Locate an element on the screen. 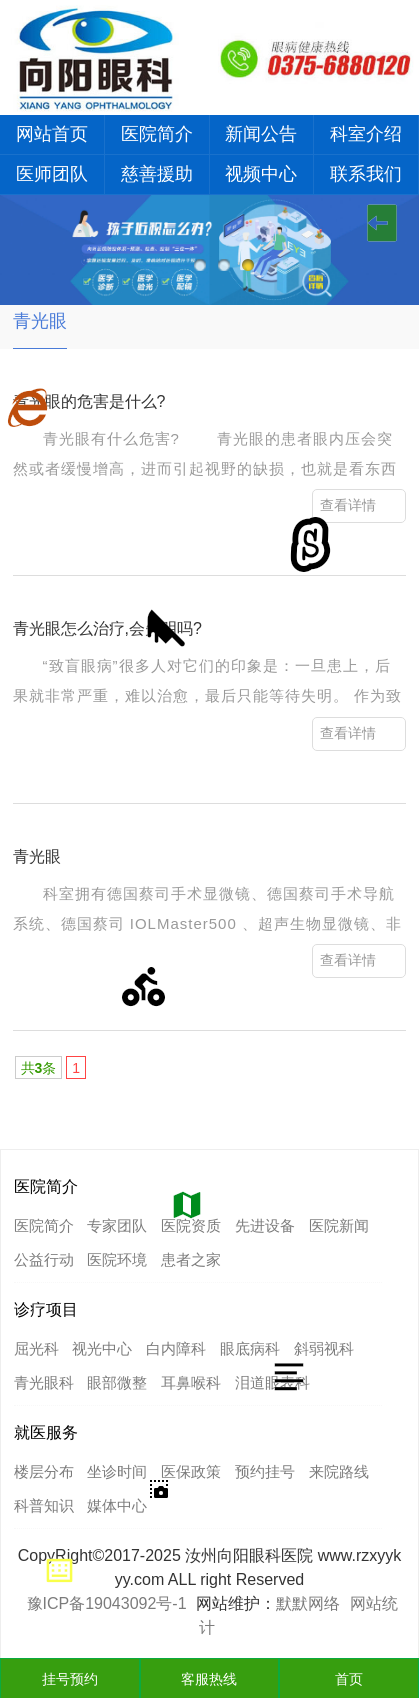 The image size is (419, 1698). capture a screenshot of the current screen is located at coordinates (159, 1489).